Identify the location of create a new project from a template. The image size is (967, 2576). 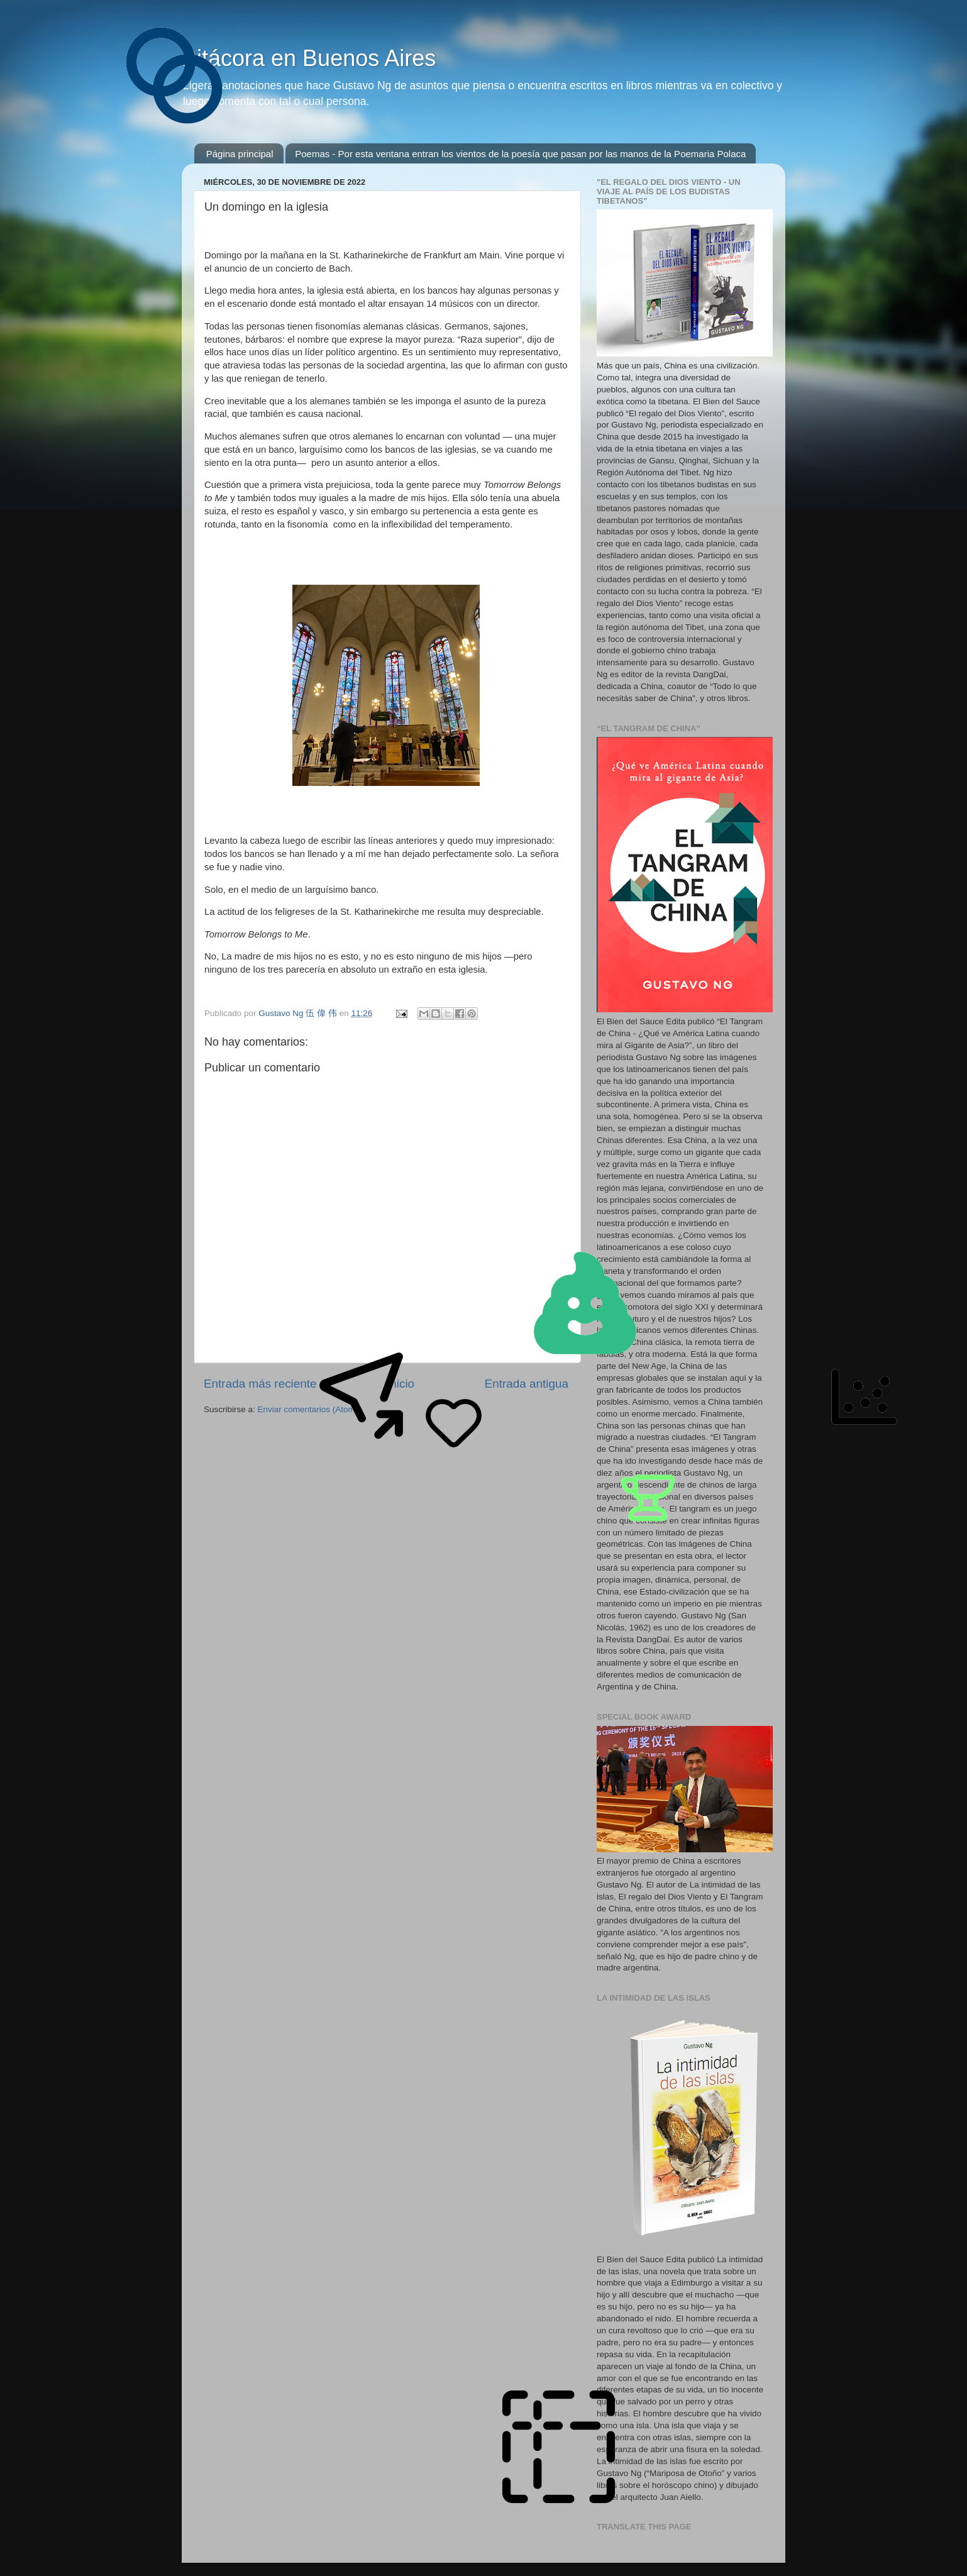
(558, 2446).